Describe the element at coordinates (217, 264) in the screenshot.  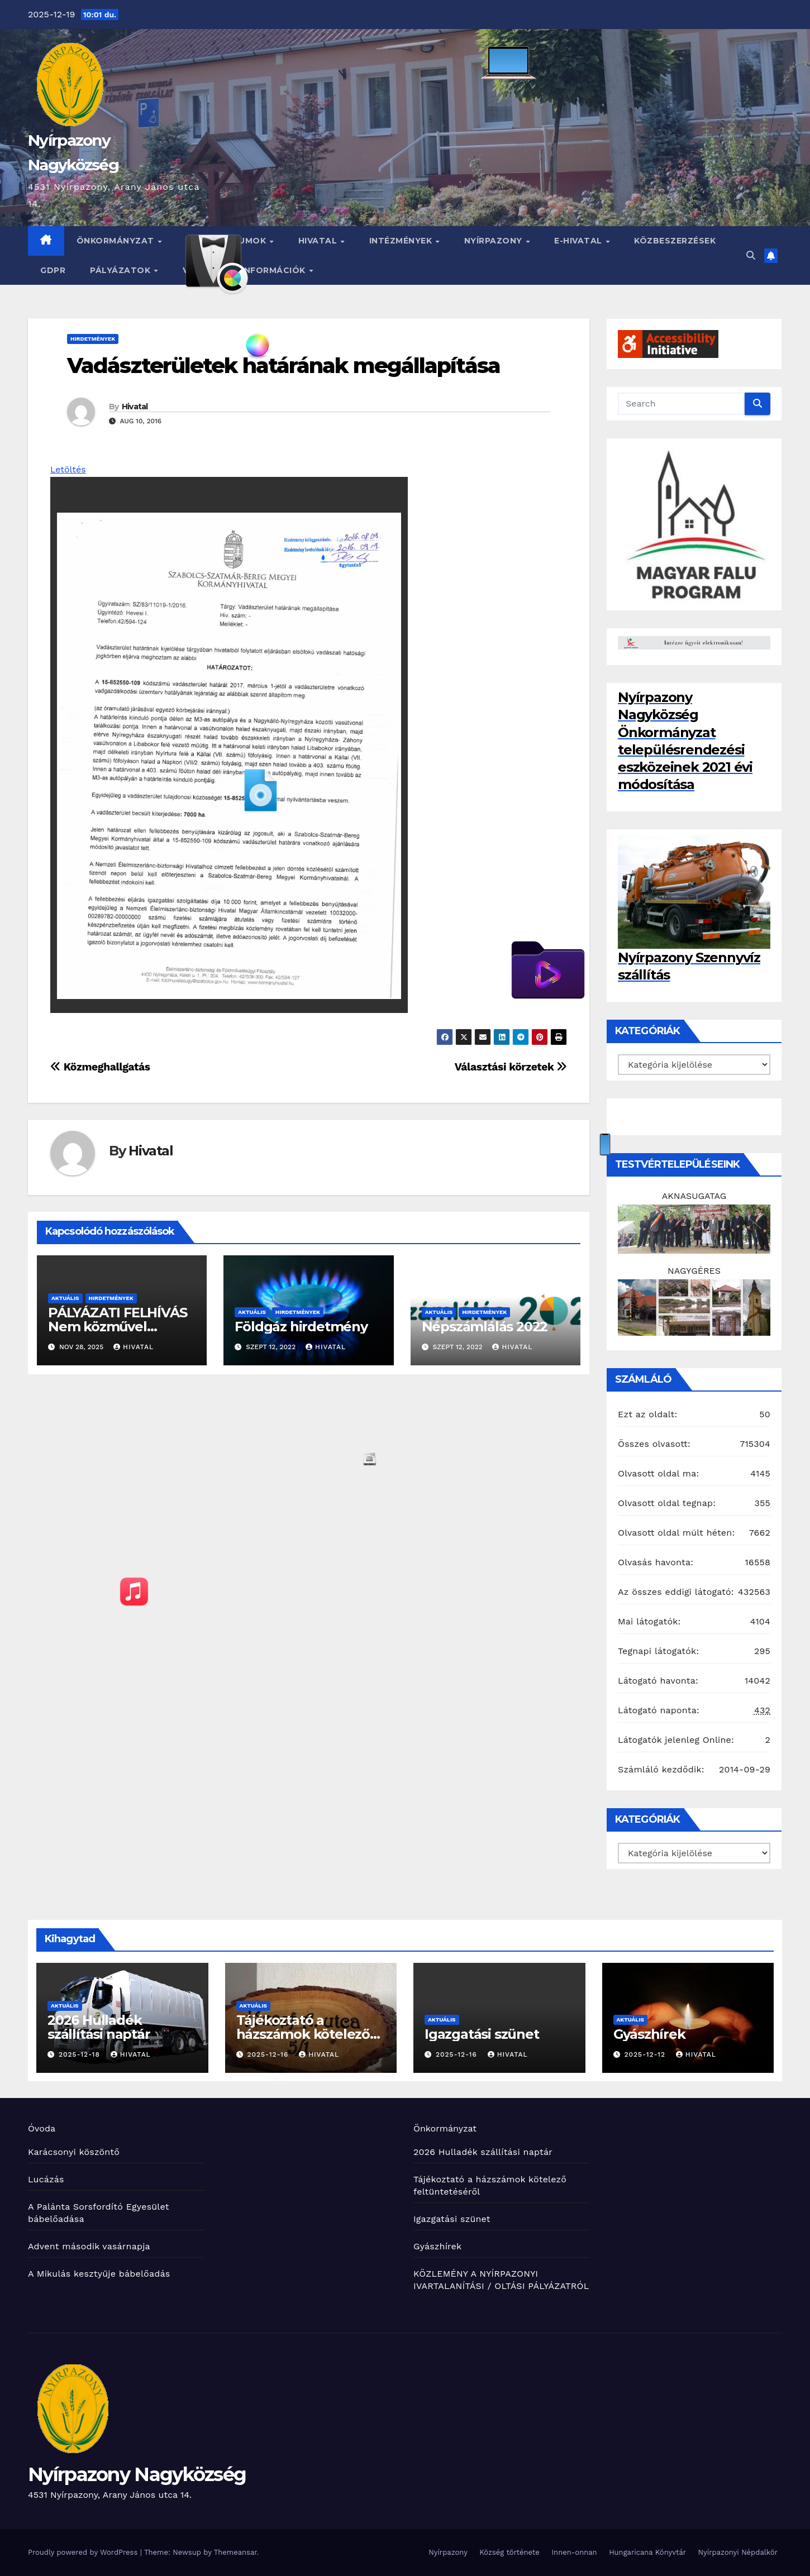
I see `launch display calibrator tool` at that location.